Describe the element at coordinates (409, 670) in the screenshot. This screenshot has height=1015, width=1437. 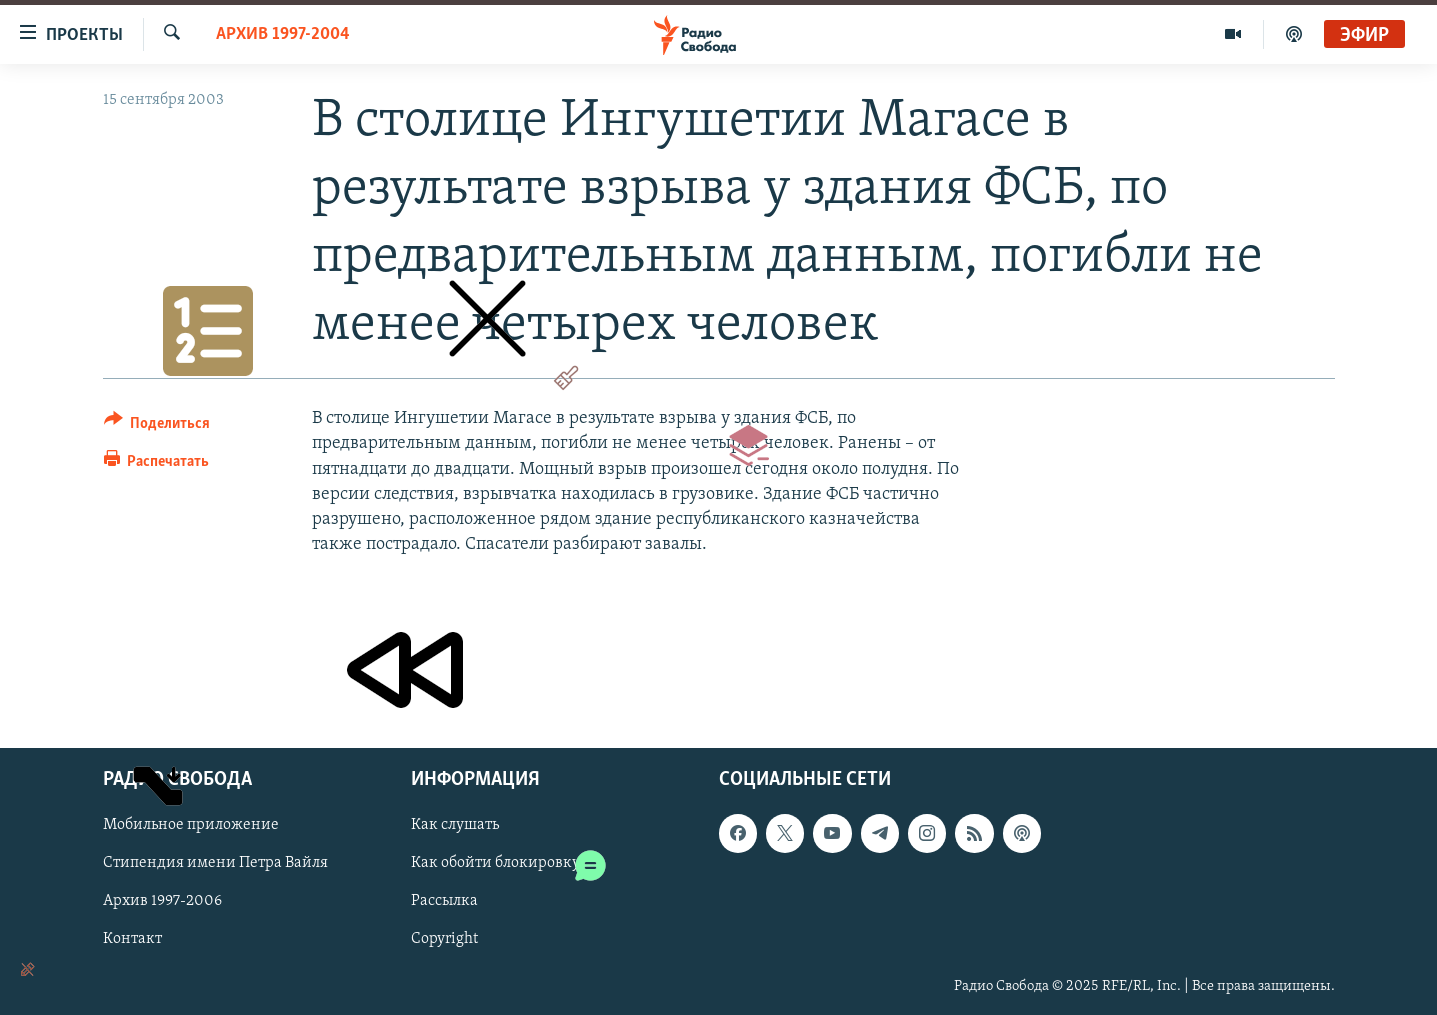
I see `rewind or skip backward in media playback` at that location.